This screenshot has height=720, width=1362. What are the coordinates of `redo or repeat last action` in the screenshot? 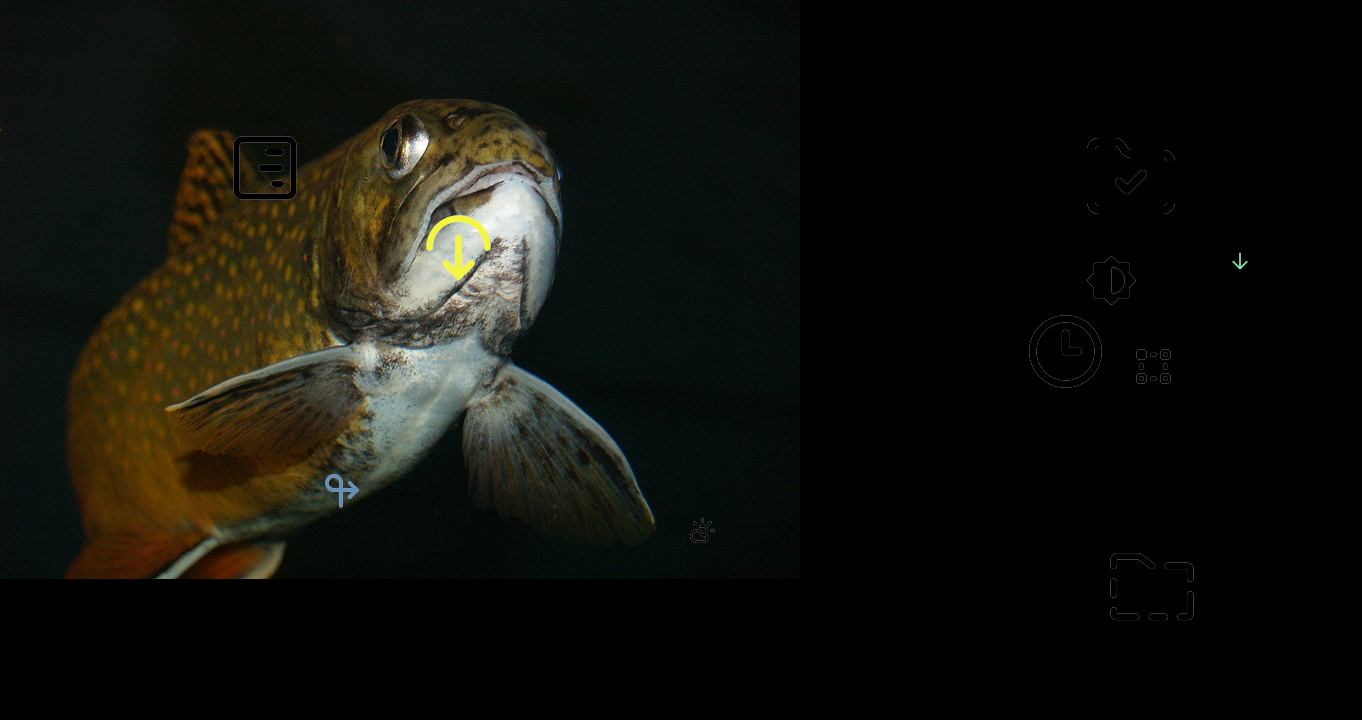 It's located at (341, 490).